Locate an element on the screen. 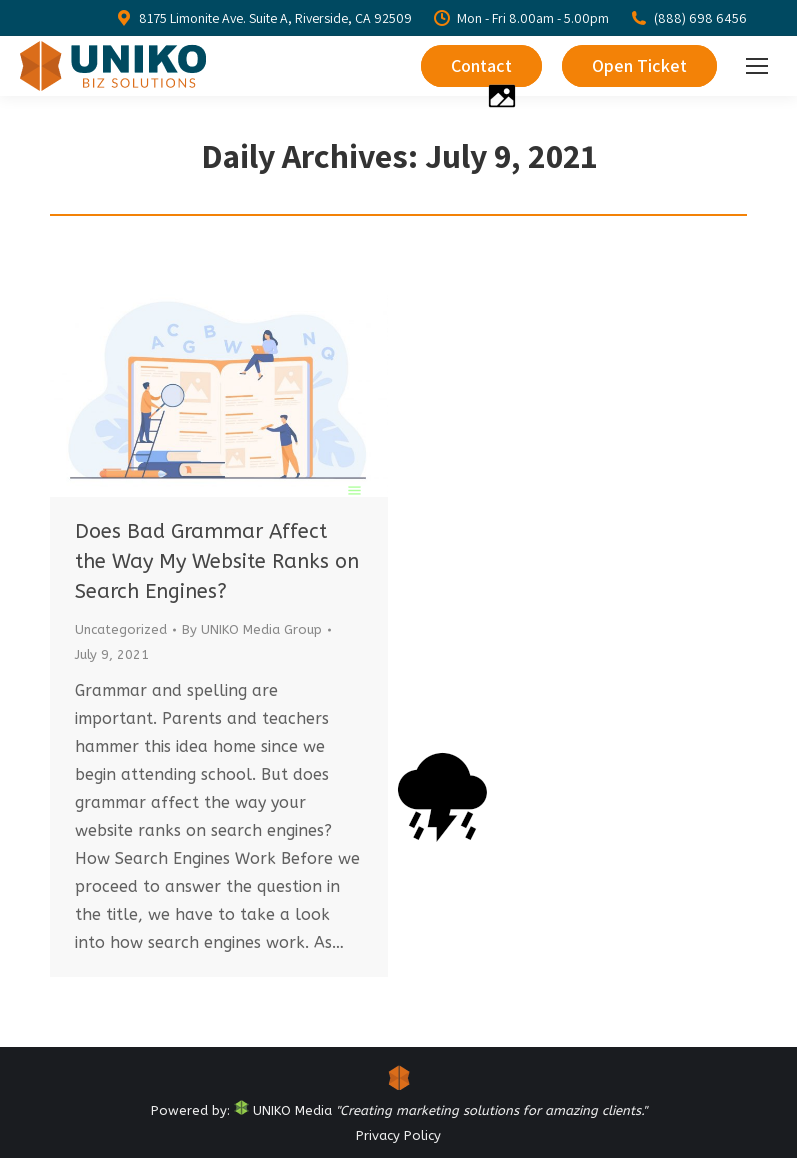 This screenshot has width=797, height=1158. indicates thunderstorm weather conditions is located at coordinates (442, 797).